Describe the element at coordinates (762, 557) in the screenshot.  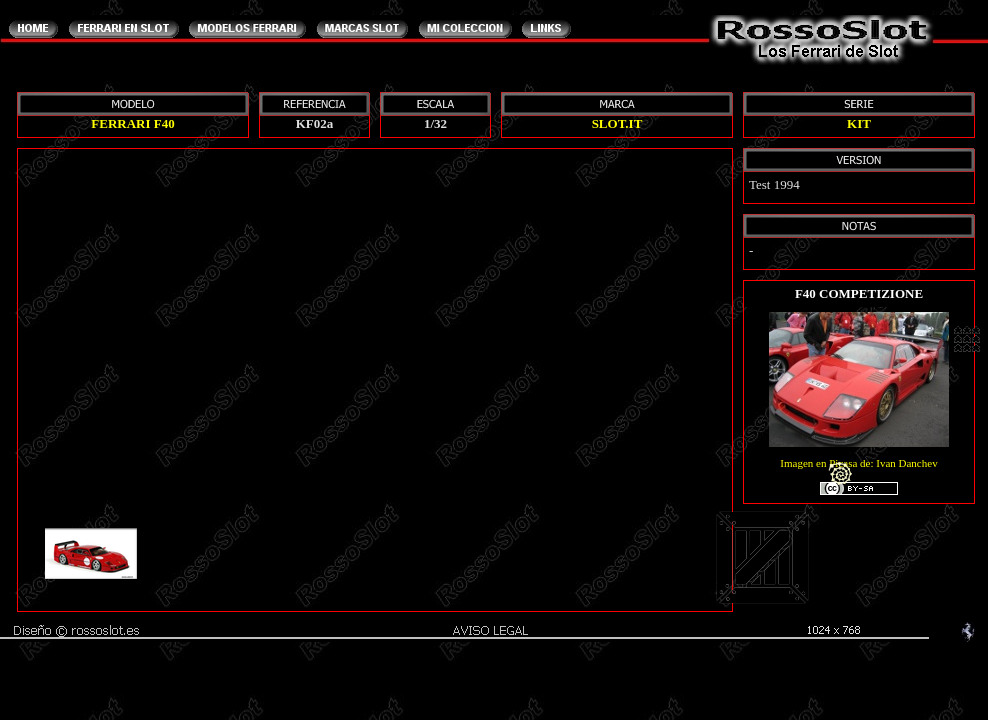
I see `open inventory or storage` at that location.